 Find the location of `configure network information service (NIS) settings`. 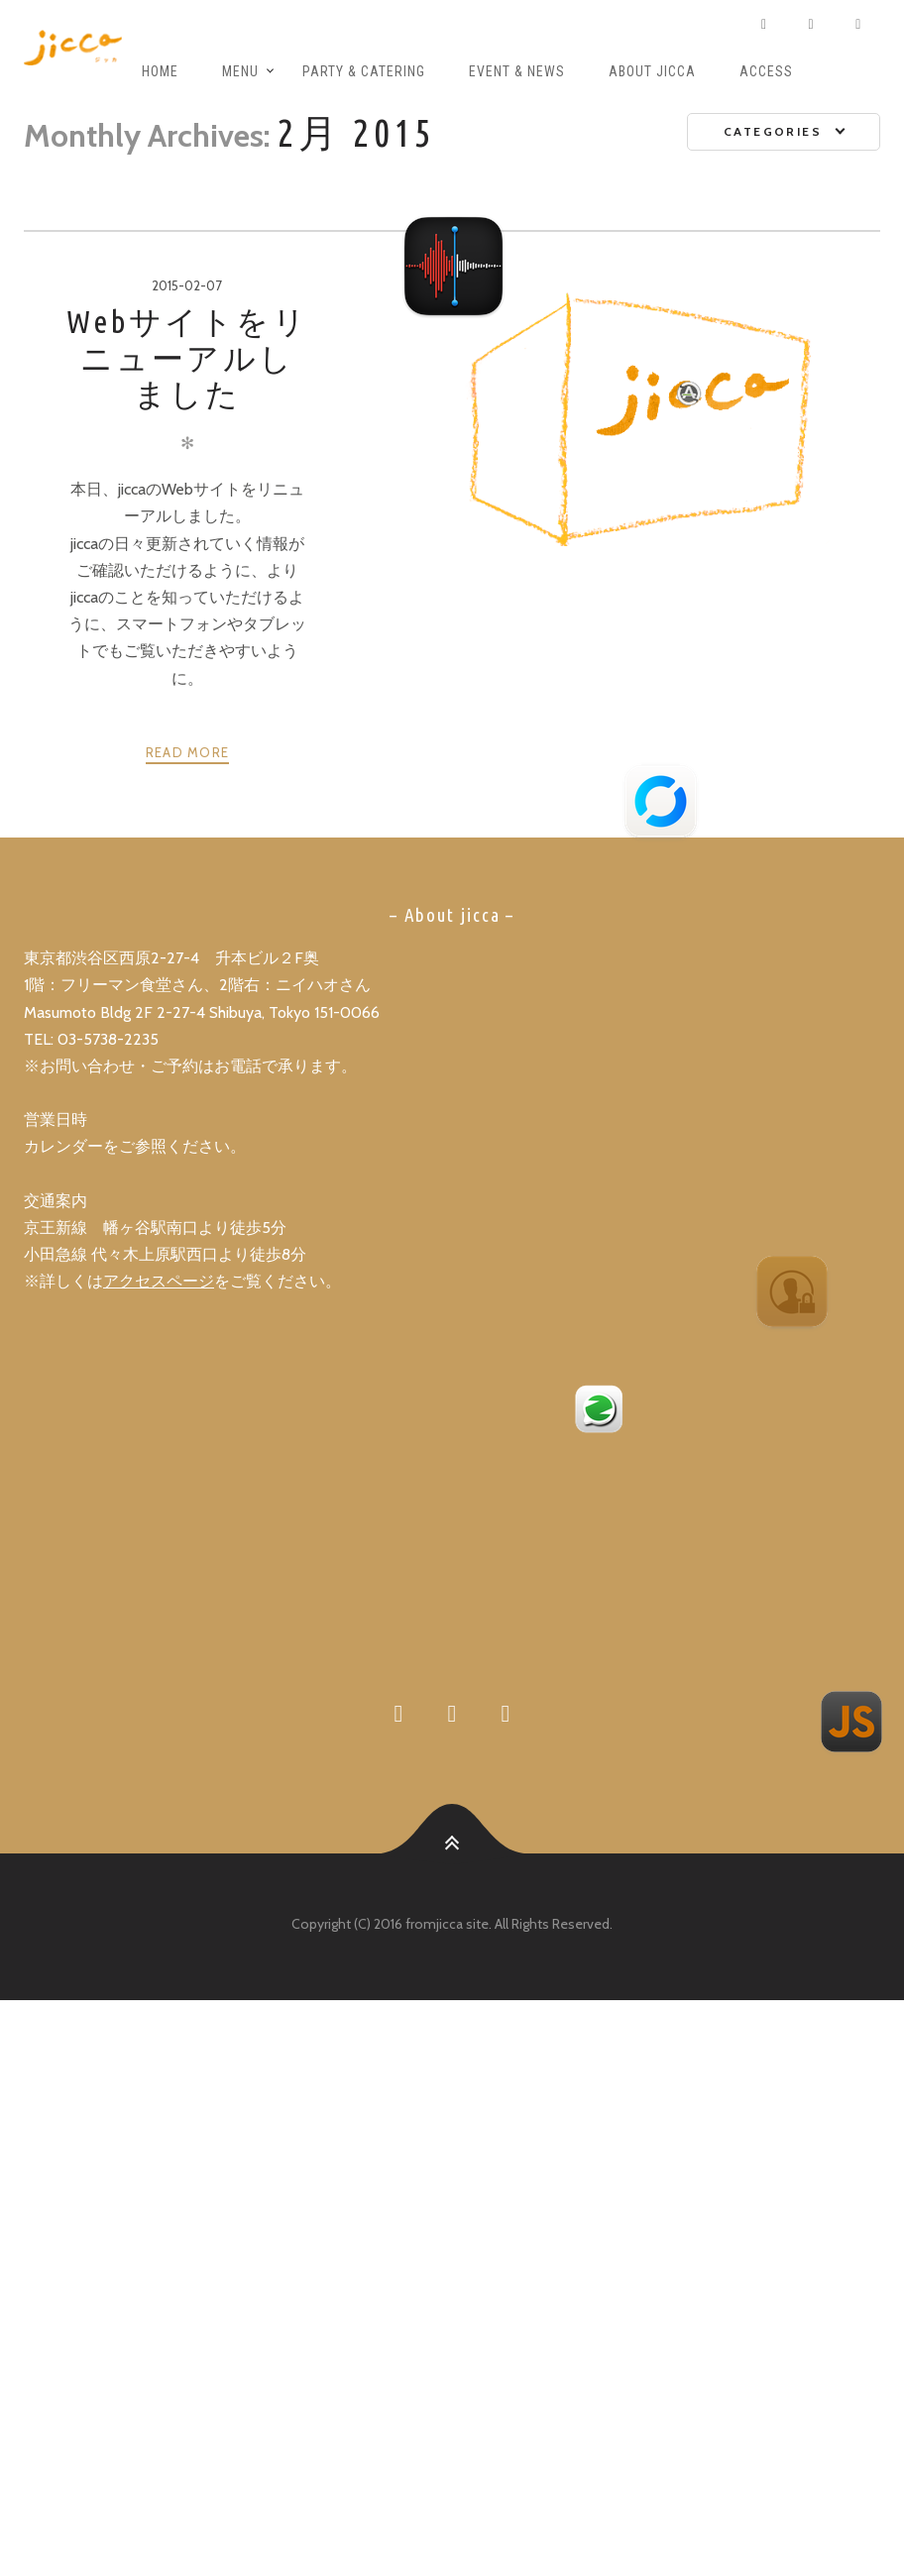

configure network information service (NIS) settings is located at coordinates (792, 1291).